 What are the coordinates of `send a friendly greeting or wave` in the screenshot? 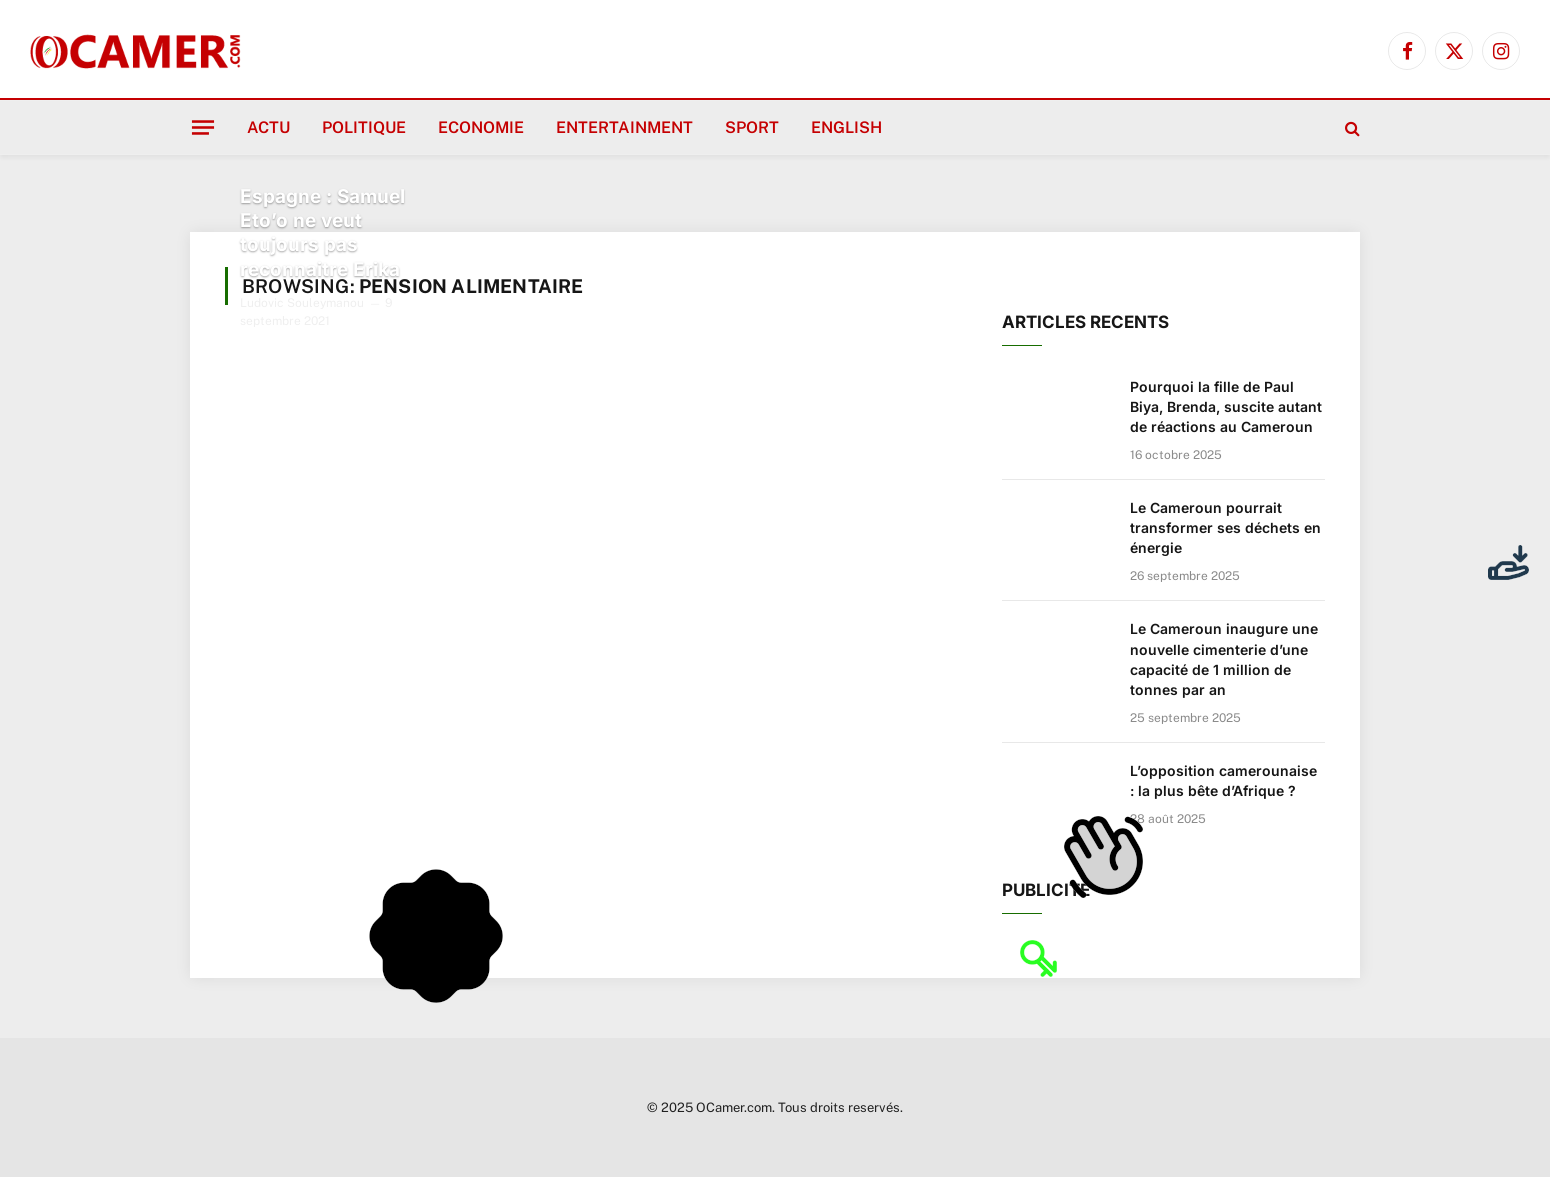 It's located at (1103, 855).